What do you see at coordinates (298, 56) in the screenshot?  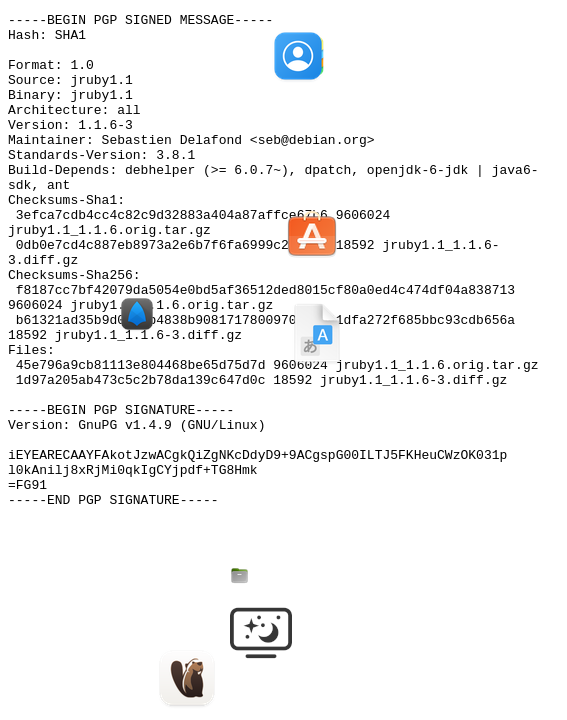 I see `open the communicator app` at bounding box center [298, 56].